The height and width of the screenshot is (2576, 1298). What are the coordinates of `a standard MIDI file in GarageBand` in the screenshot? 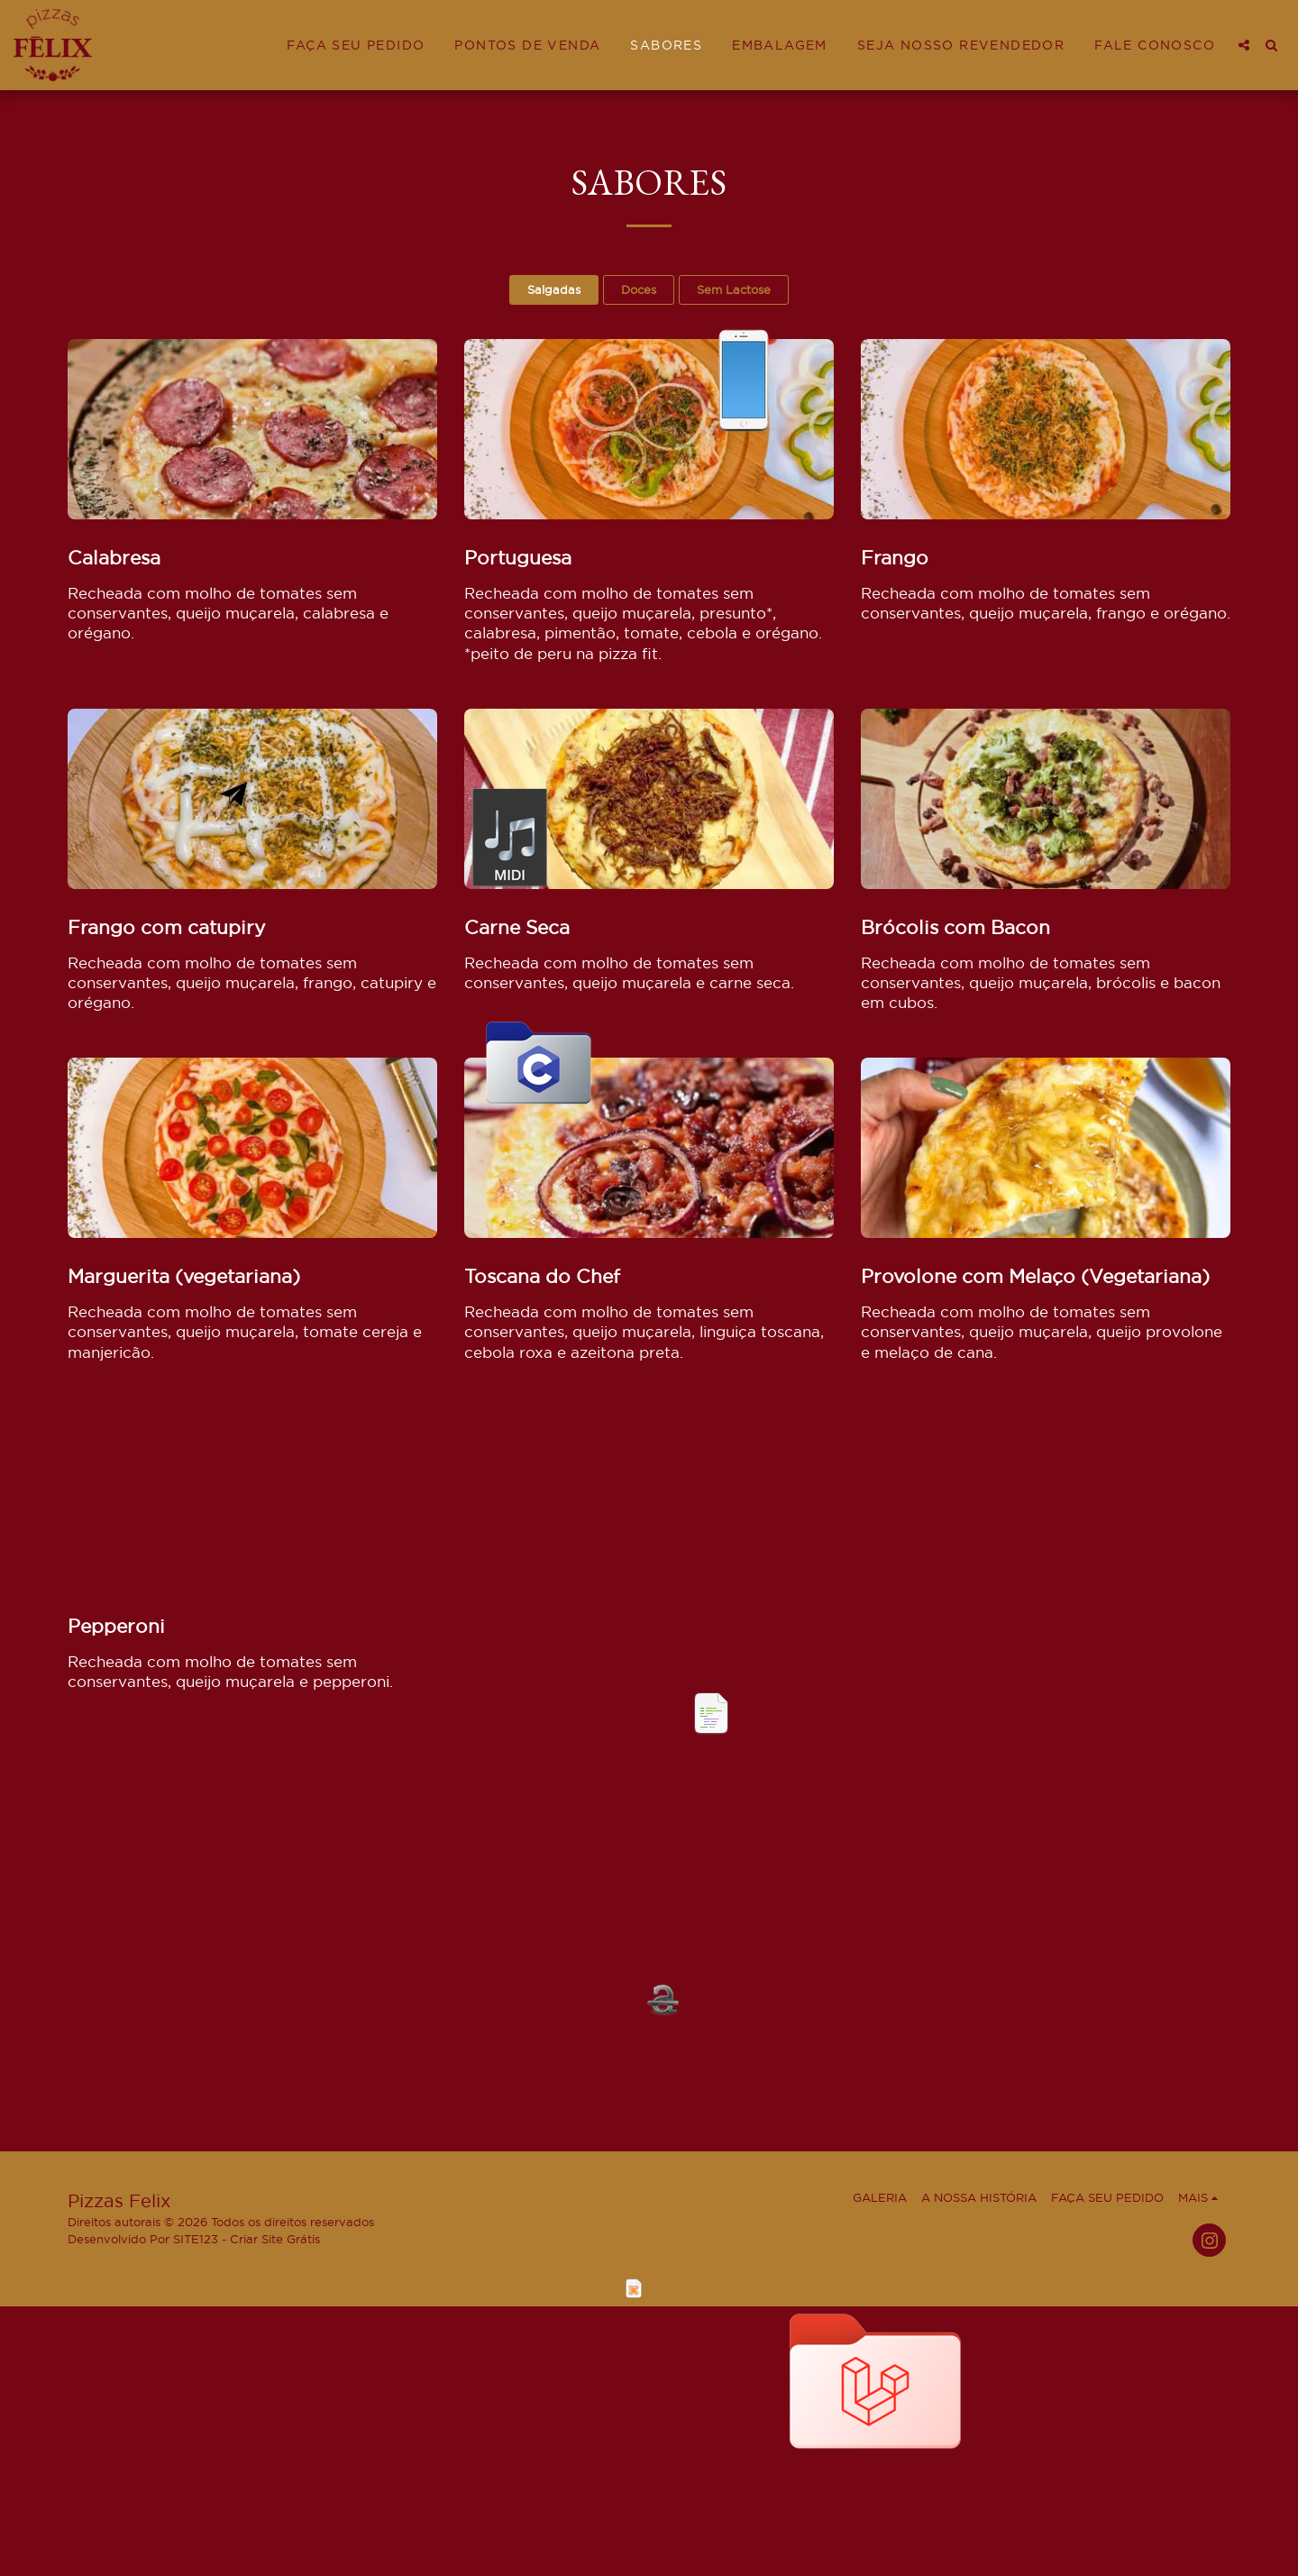 It's located at (509, 839).